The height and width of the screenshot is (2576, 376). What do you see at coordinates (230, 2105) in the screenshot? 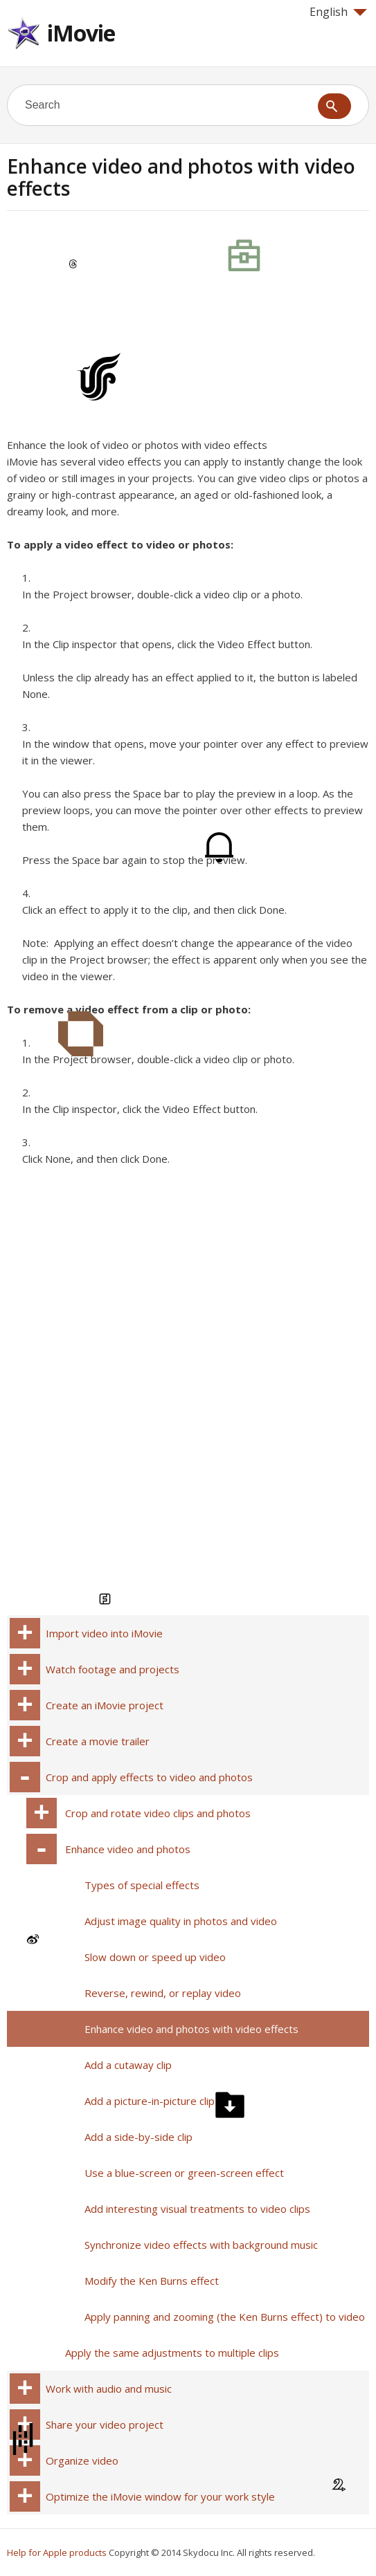
I see `download a folder or its contents` at bounding box center [230, 2105].